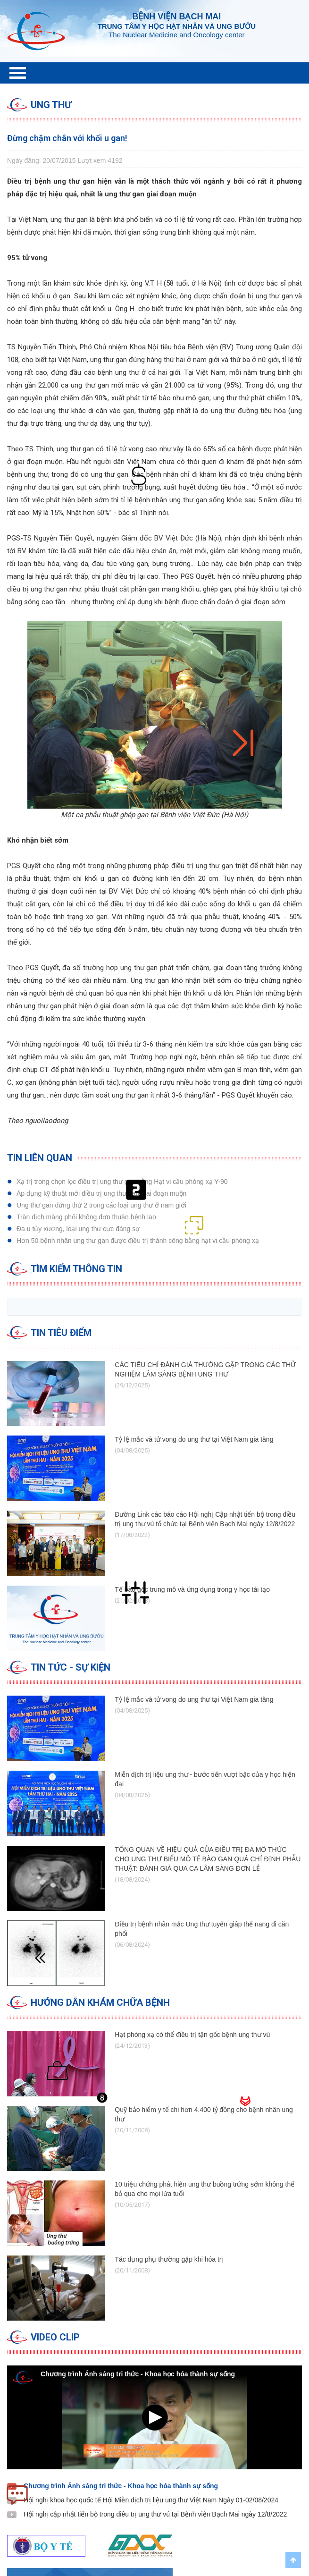  Describe the element at coordinates (136, 1190) in the screenshot. I see `select image filter or look number two` at that location.